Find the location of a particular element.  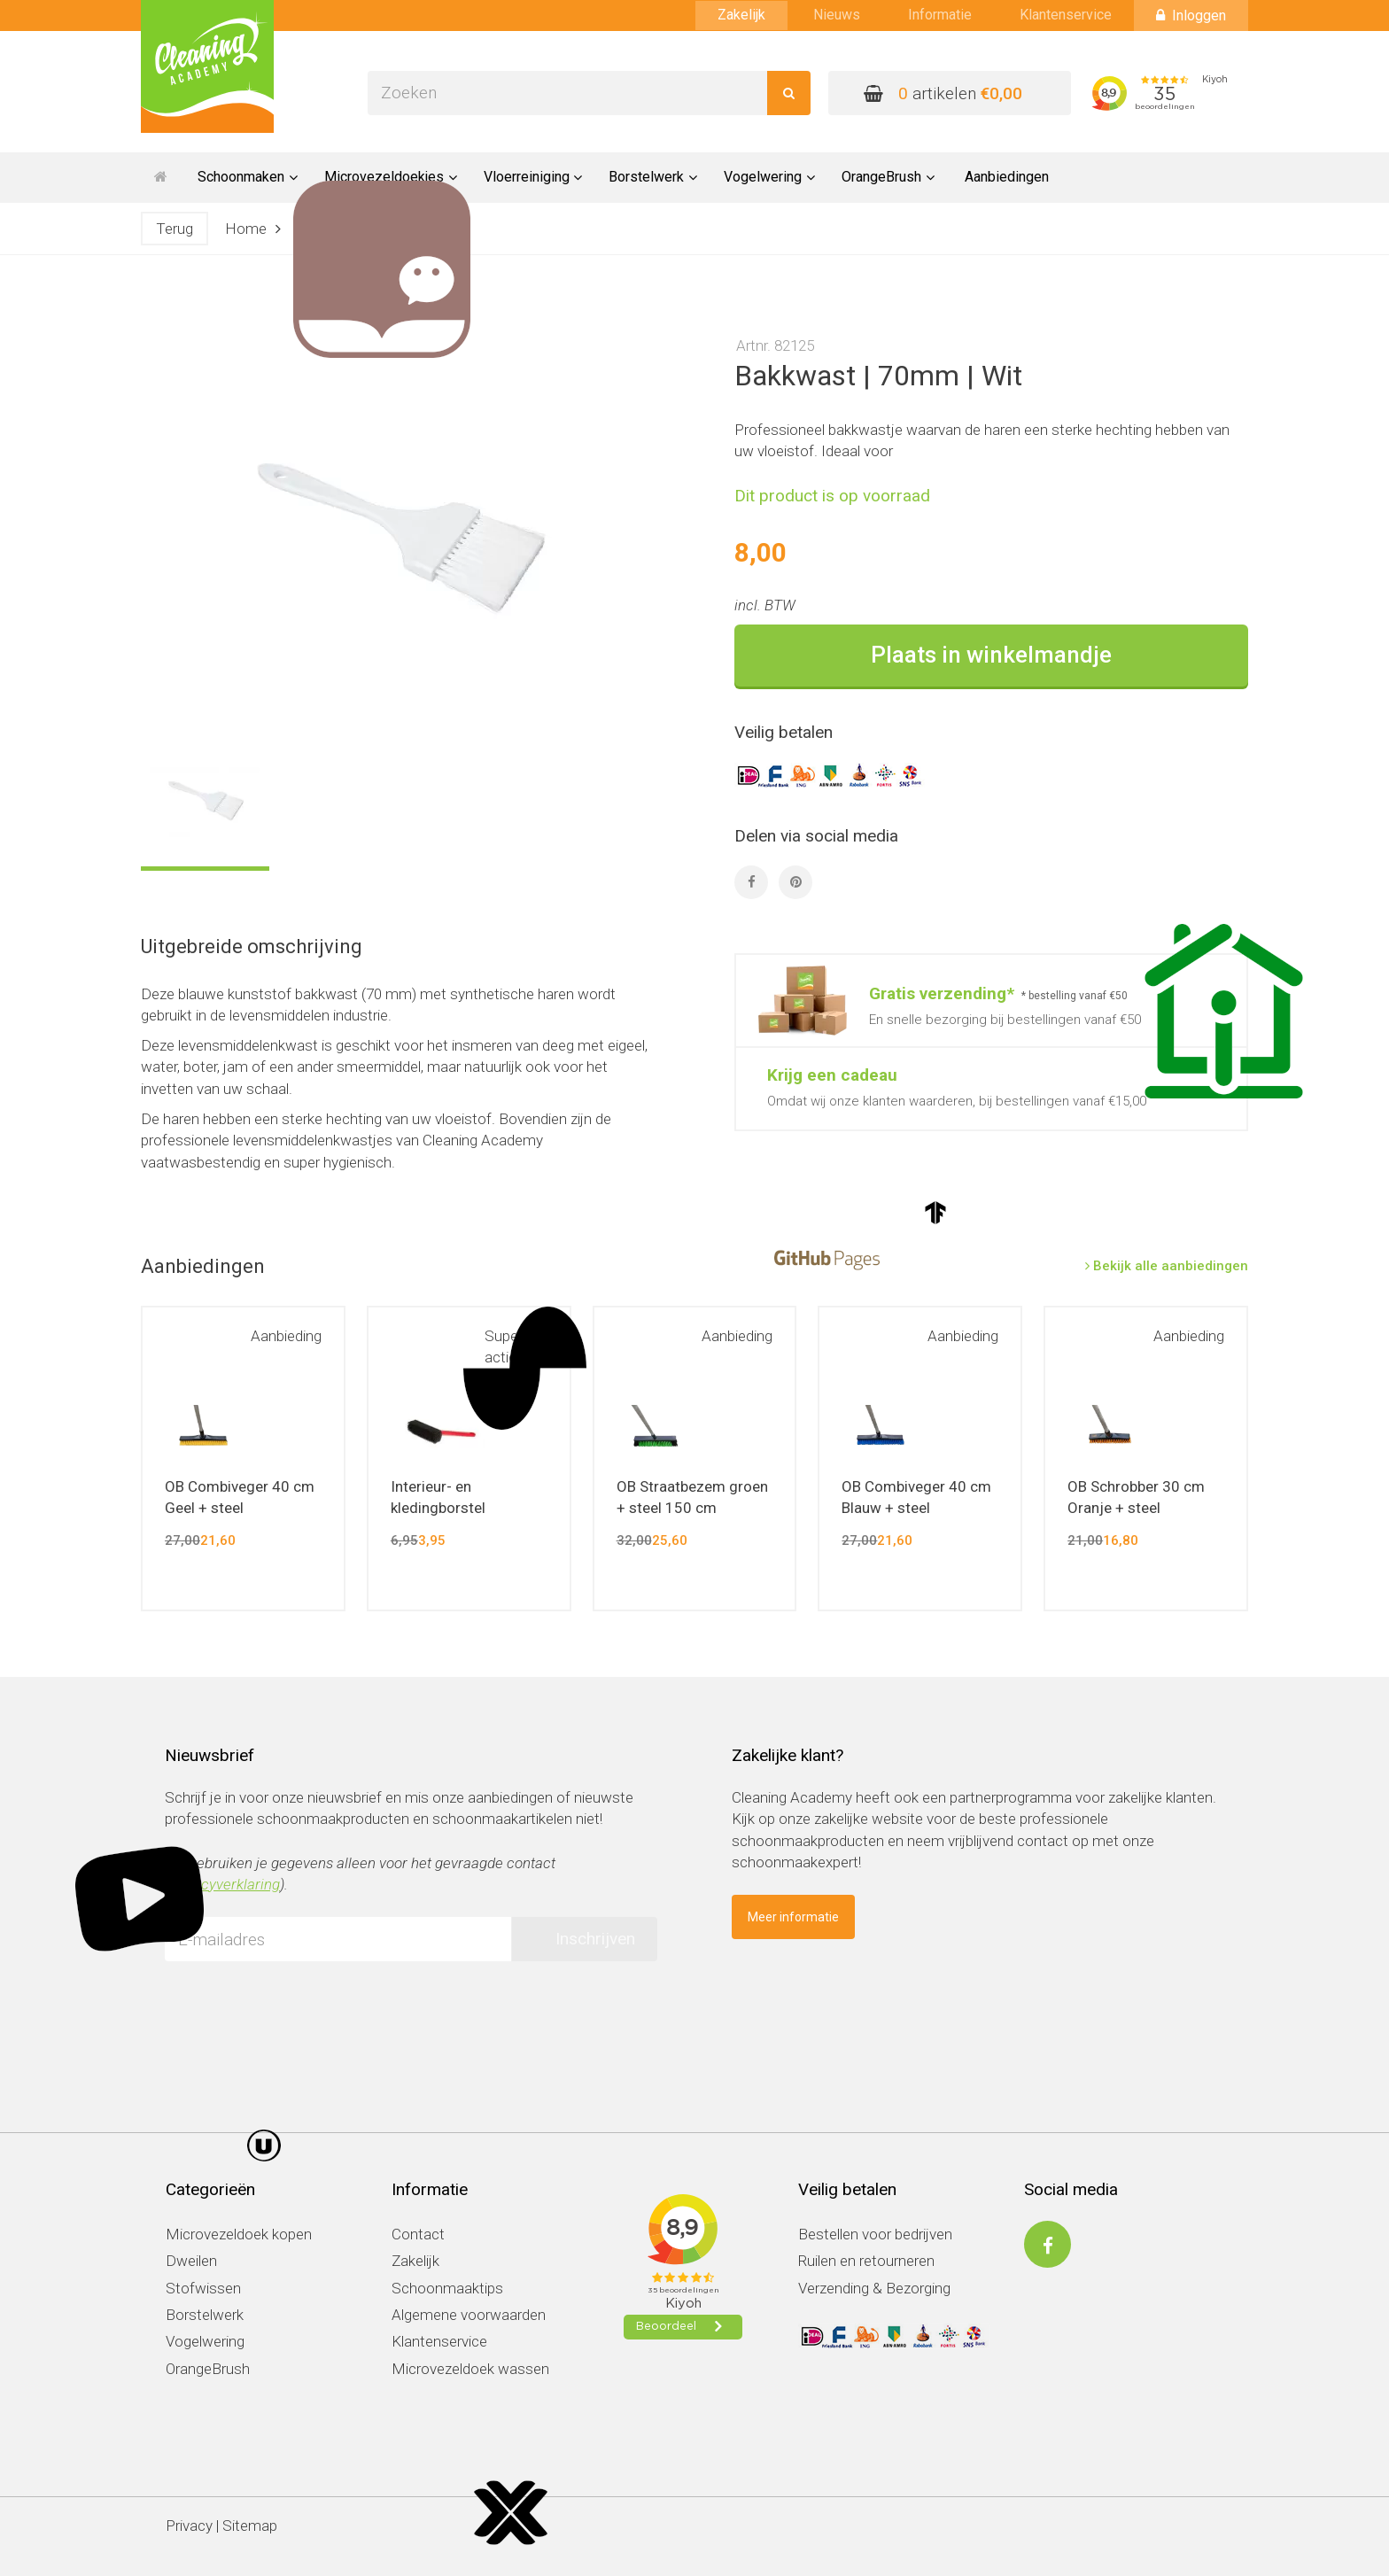

magasins u brand logo is located at coordinates (264, 2145).